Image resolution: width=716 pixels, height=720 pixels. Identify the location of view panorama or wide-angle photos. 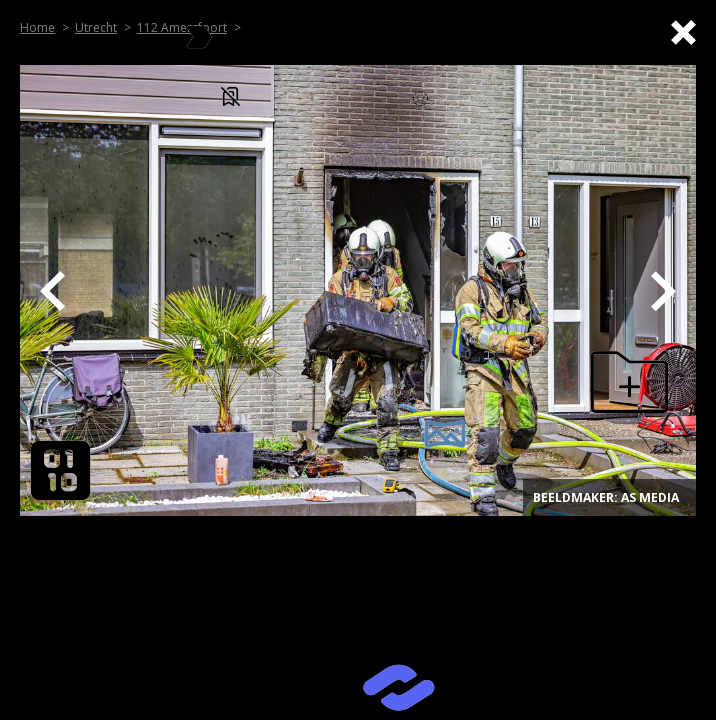
(445, 434).